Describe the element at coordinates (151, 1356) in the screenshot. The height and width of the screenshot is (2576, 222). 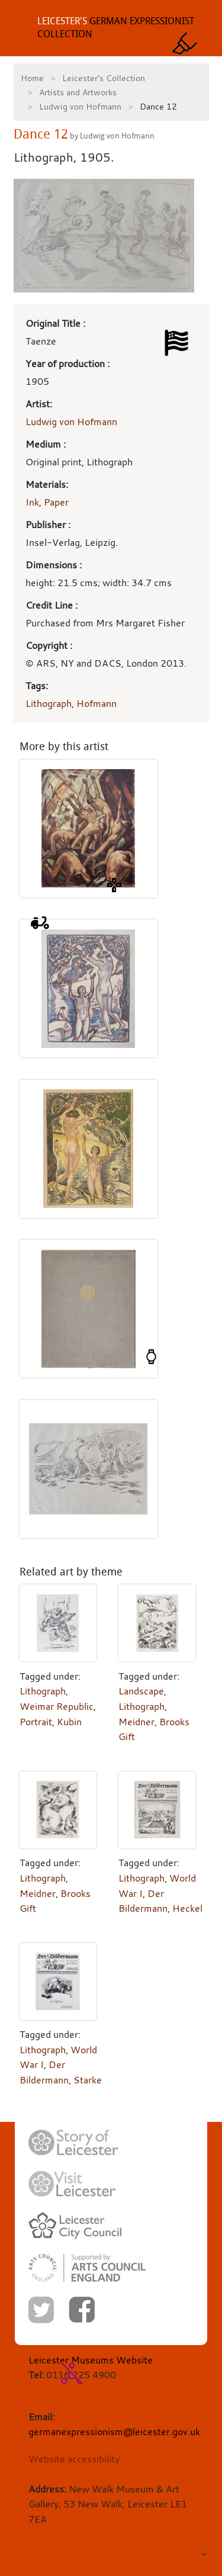
I see `access smartwatch settings or companion app` at that location.